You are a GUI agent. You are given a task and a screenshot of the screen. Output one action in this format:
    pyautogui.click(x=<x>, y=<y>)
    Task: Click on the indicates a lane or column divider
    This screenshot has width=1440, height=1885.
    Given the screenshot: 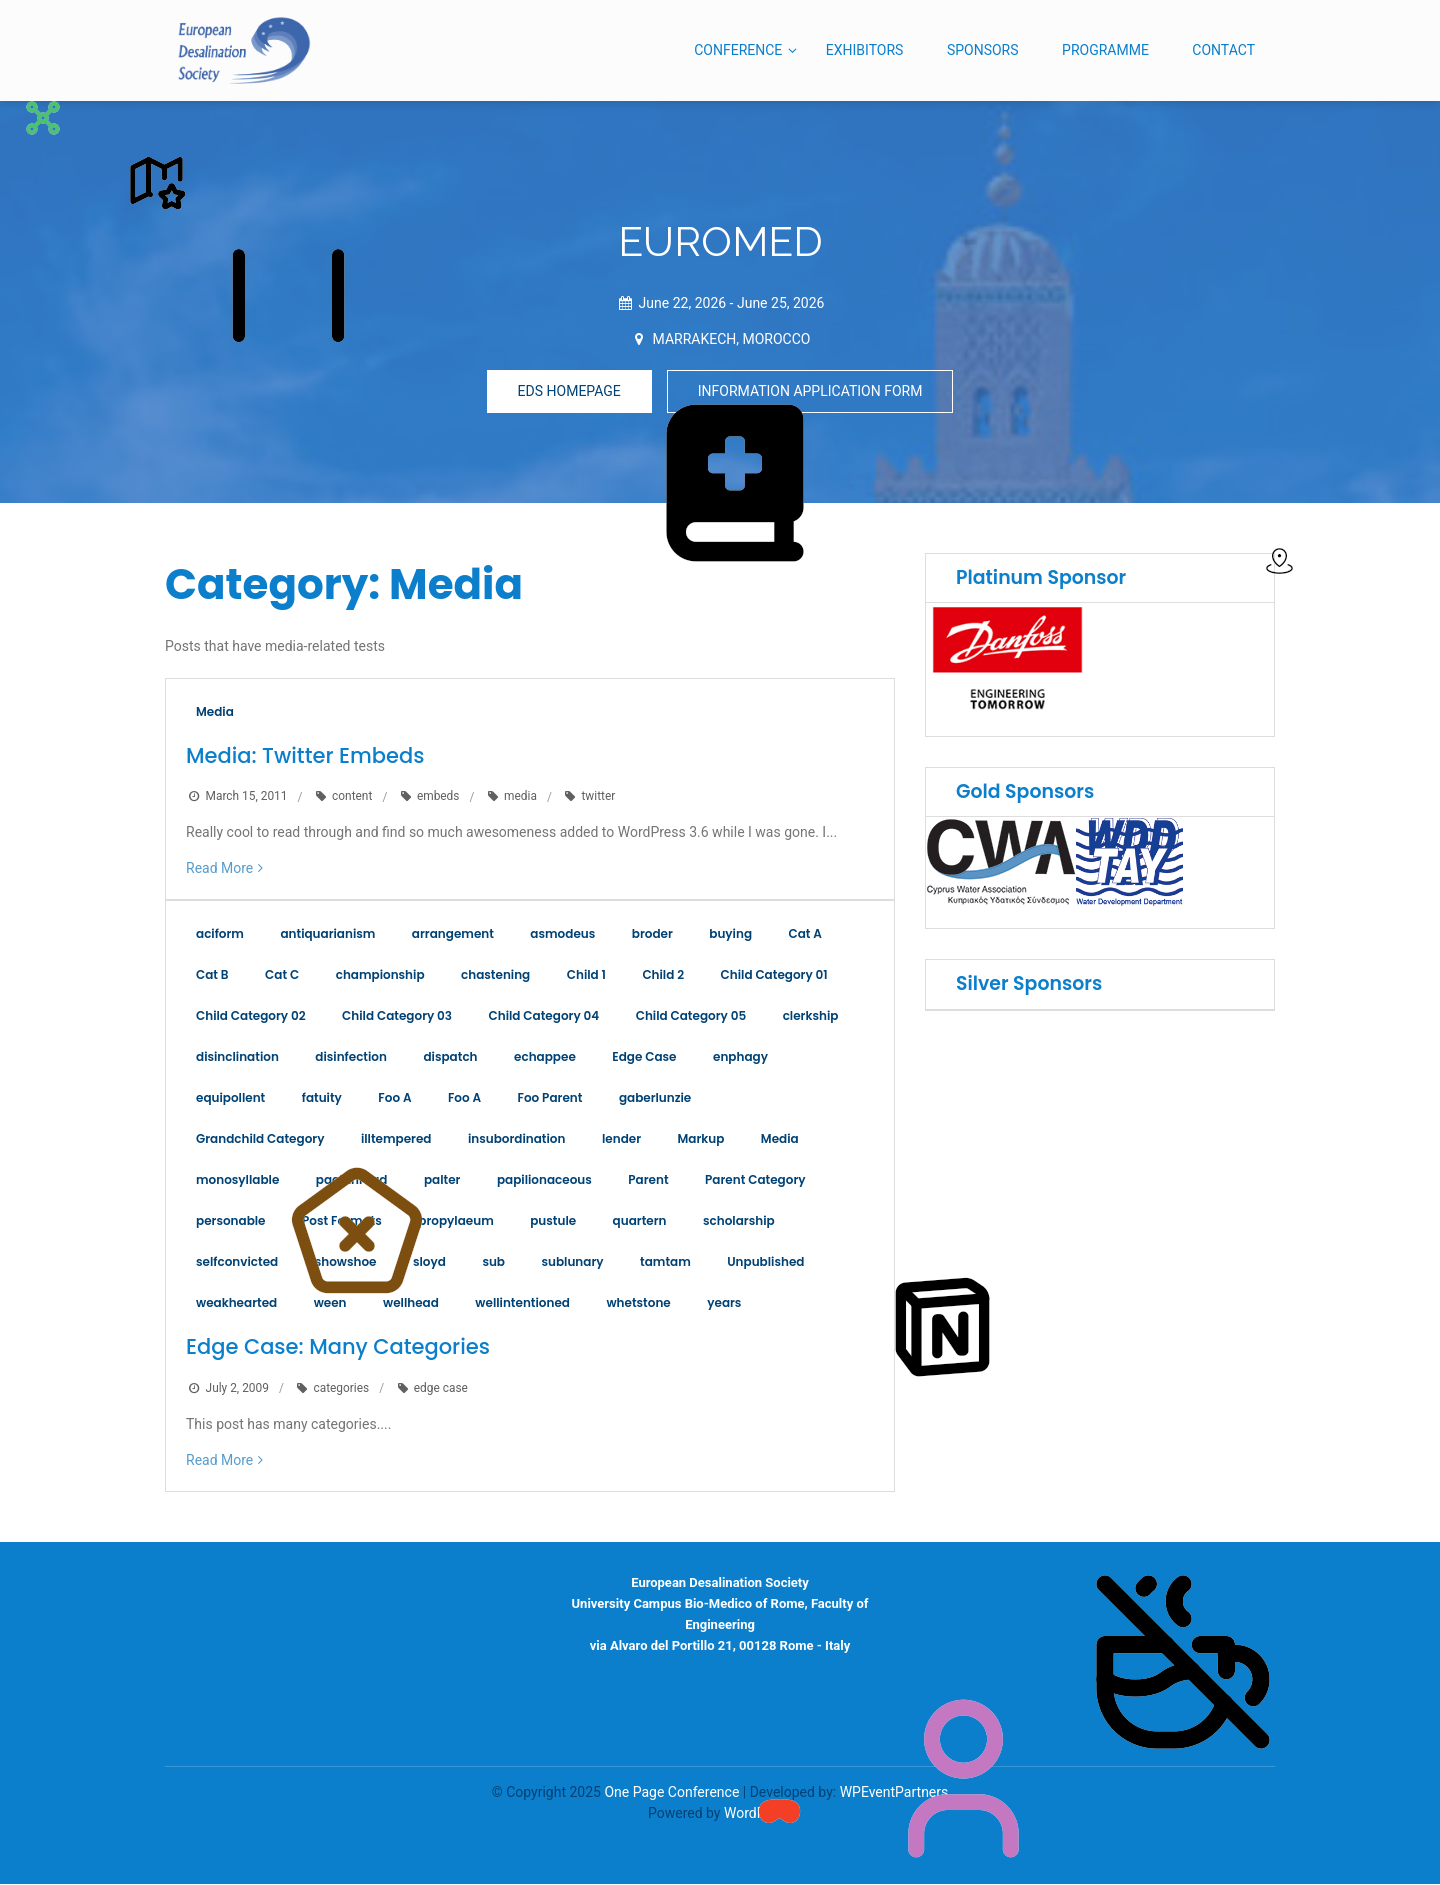 What is the action you would take?
    pyautogui.click(x=288, y=292)
    